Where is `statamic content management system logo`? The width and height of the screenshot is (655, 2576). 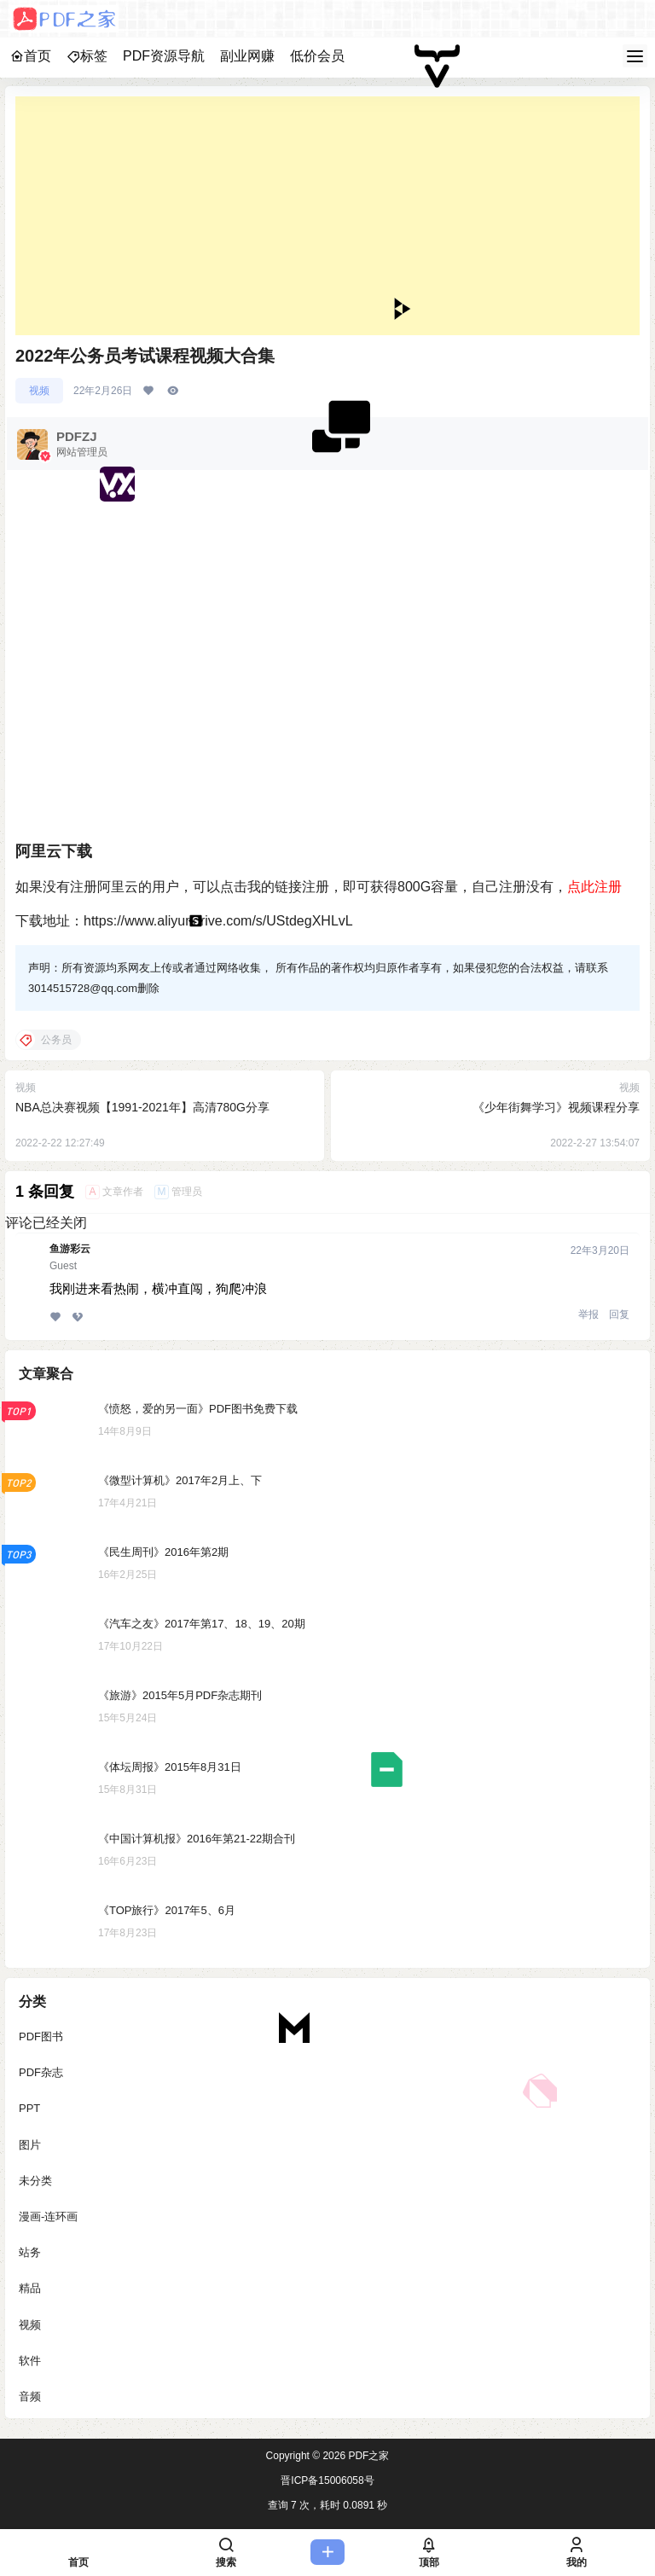
statamic content management system logo is located at coordinates (195, 920).